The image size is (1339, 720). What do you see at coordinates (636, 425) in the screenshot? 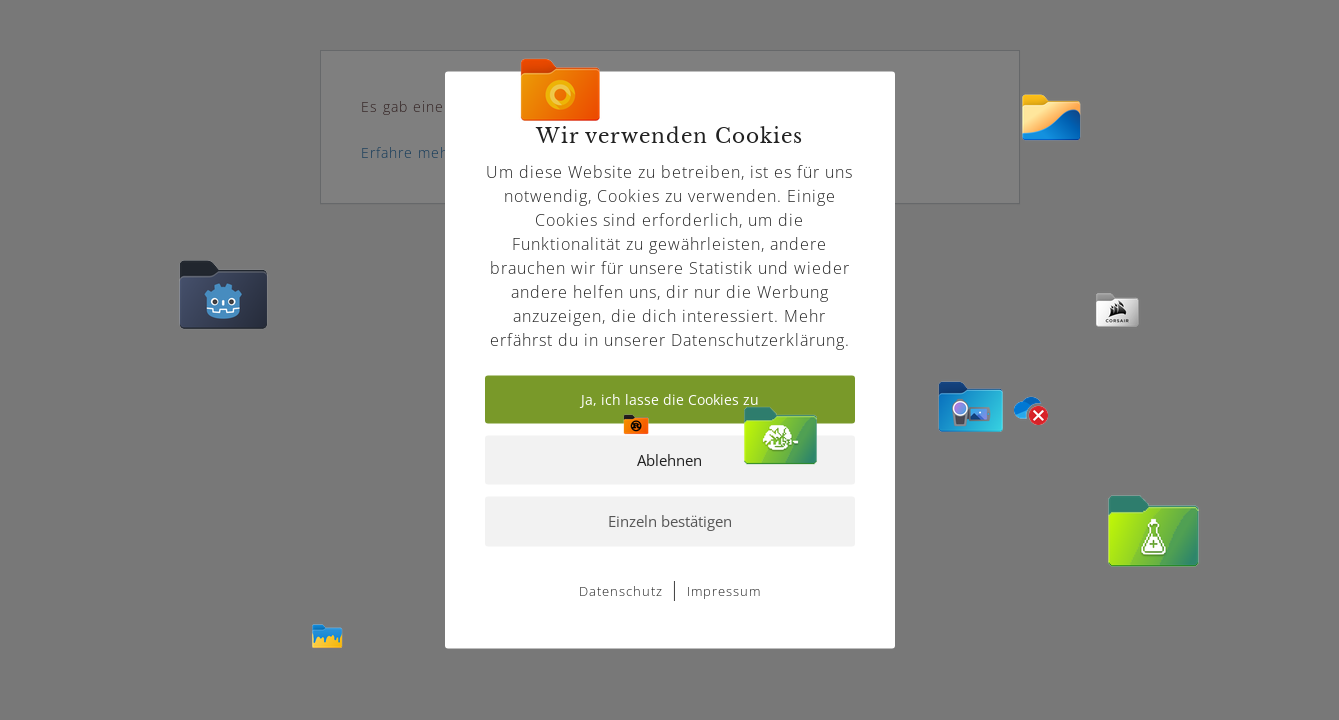
I see `open folder containing rust programming projects` at bounding box center [636, 425].